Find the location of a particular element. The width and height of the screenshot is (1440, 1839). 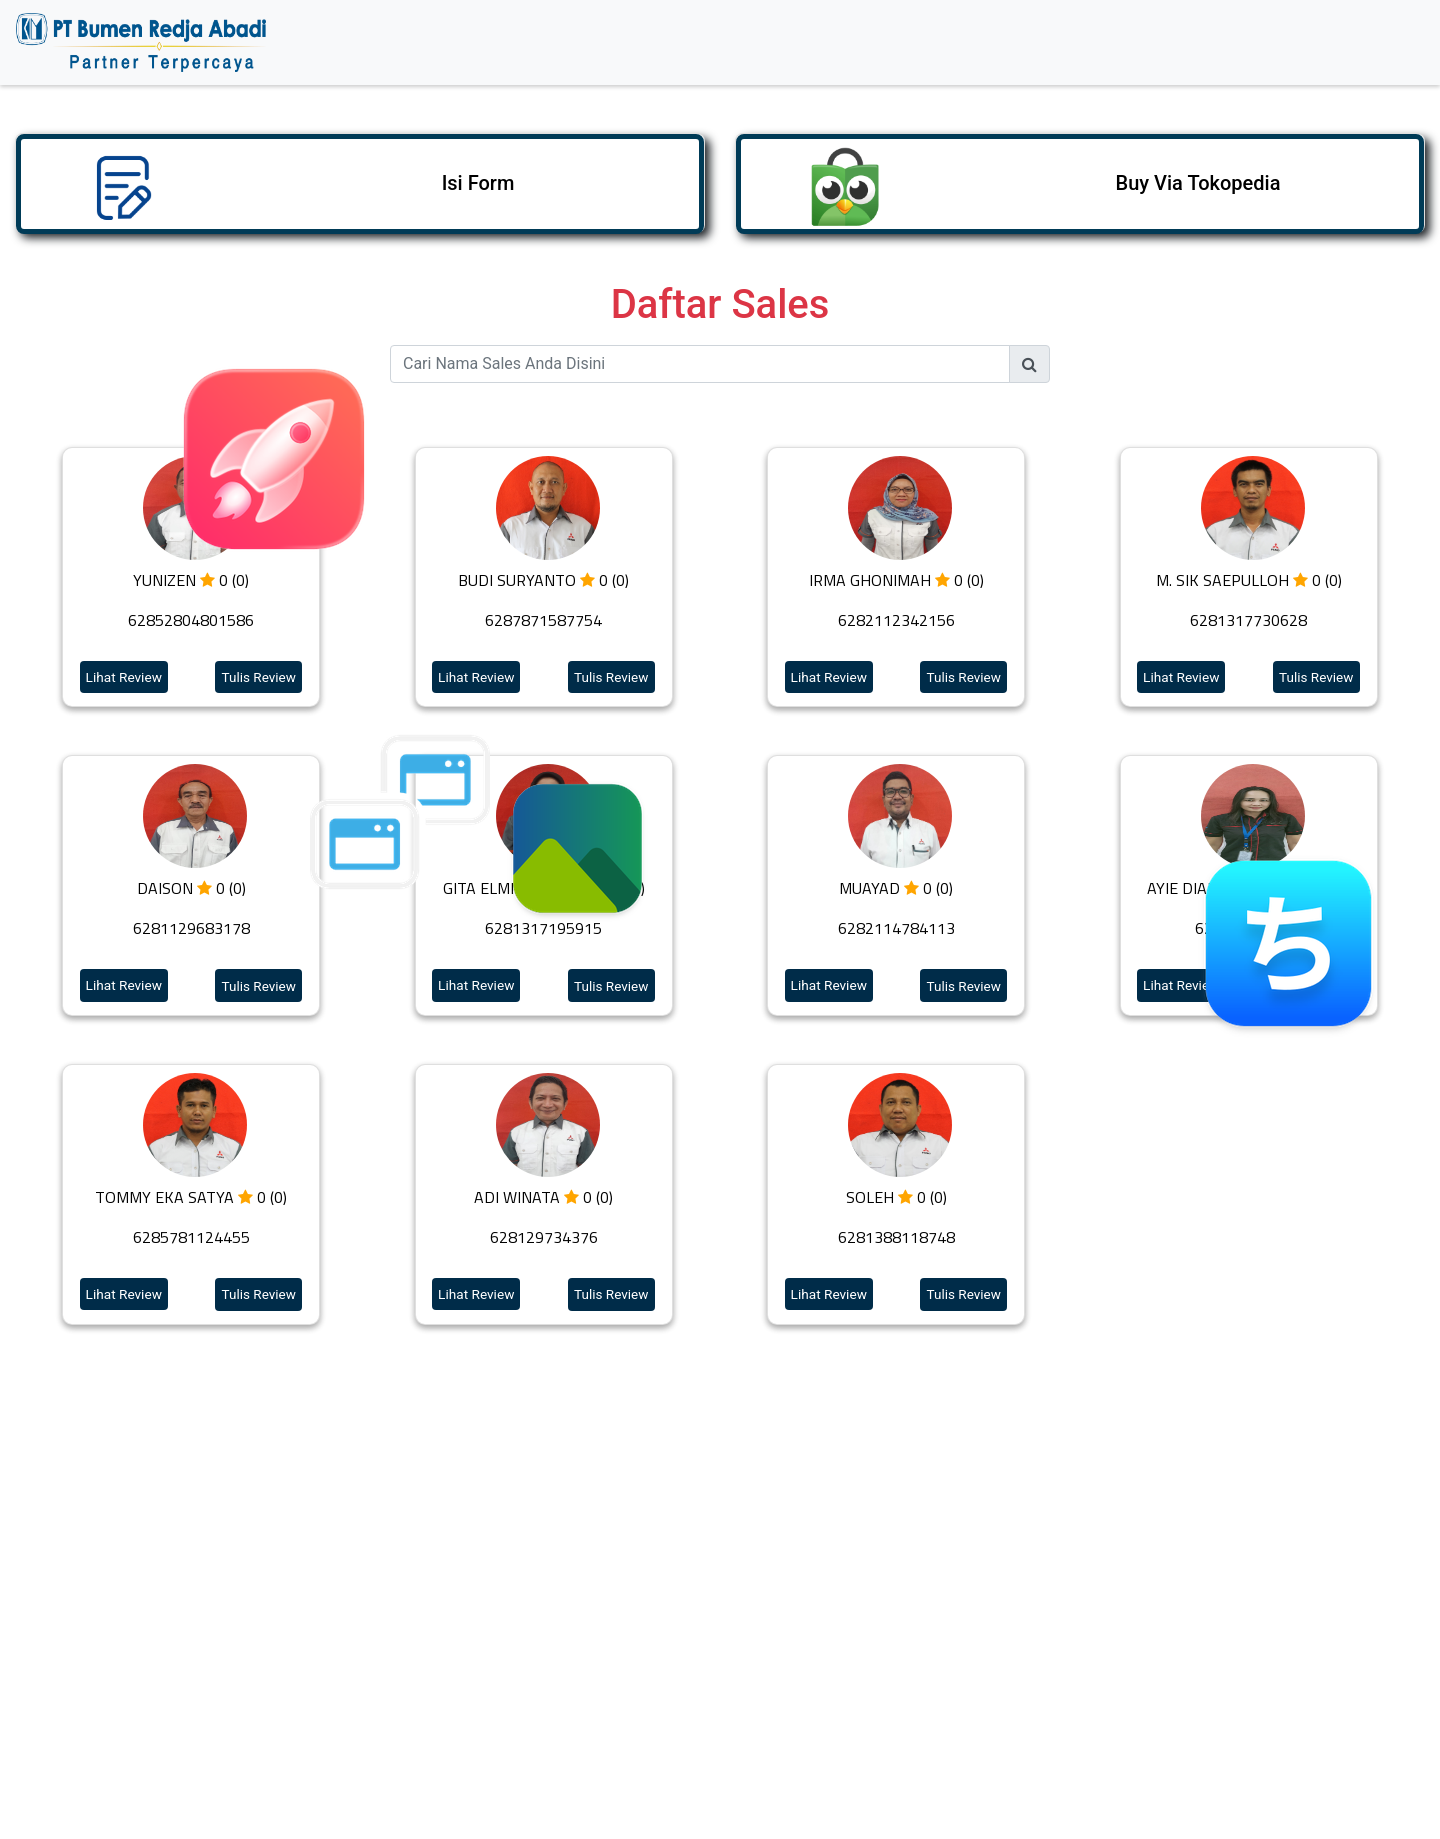

duplicate display mode enabled is located at coordinates (400, 812).